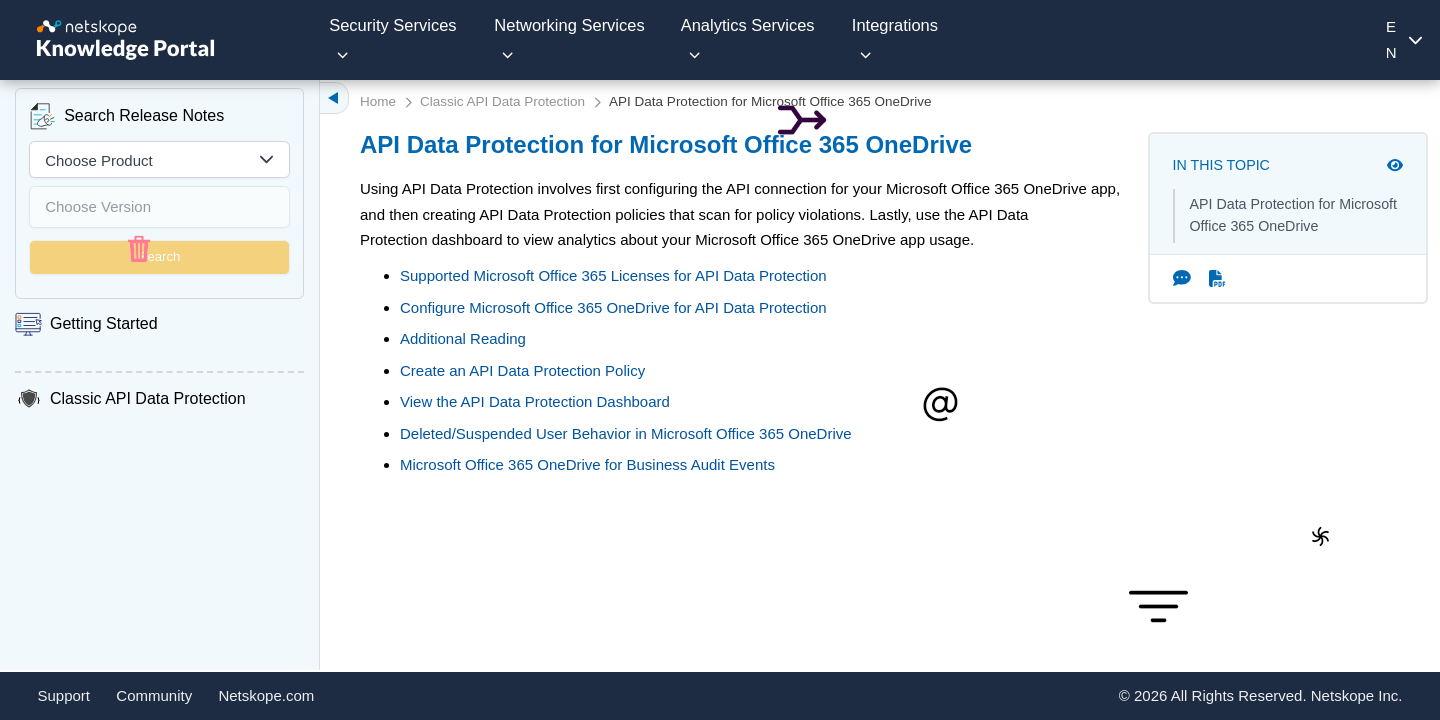 The width and height of the screenshot is (1440, 720). Describe the element at coordinates (802, 120) in the screenshot. I see `merge or combine selected items` at that location.